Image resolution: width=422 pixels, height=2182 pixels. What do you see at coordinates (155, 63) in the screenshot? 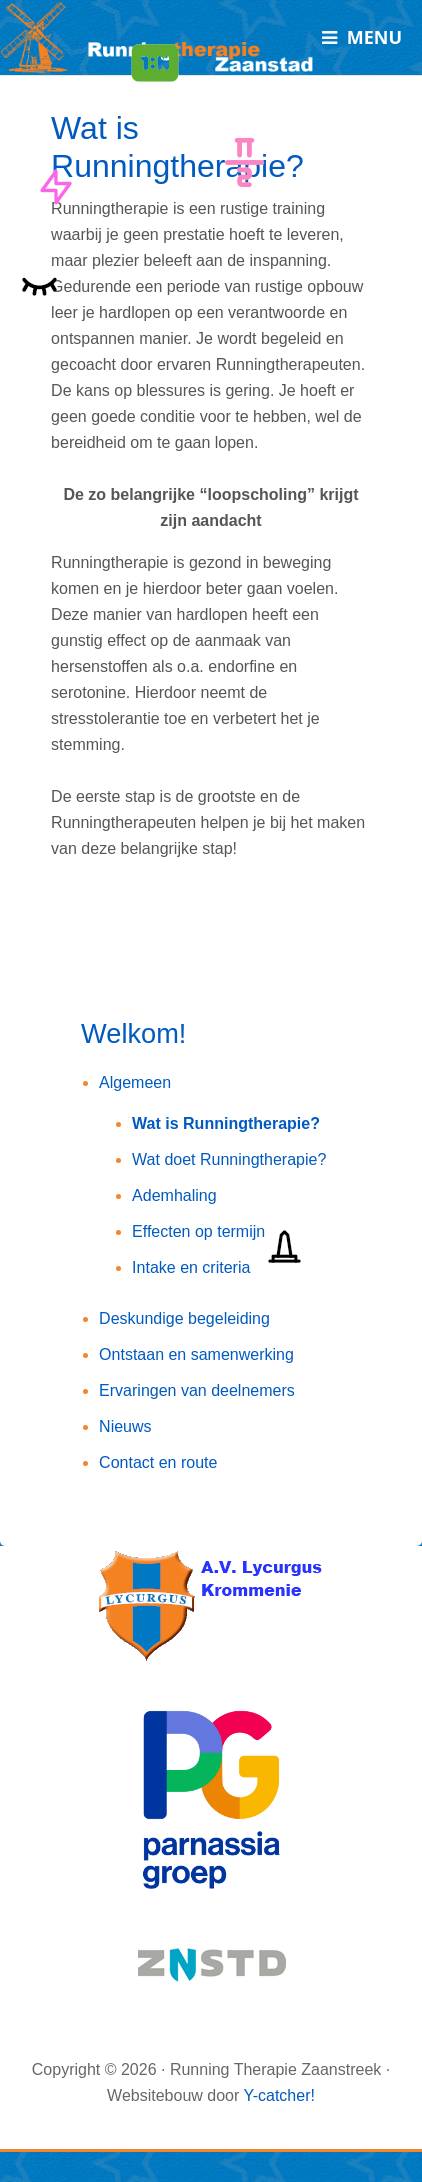
I see `indicates a one-to-many database relationship` at bounding box center [155, 63].